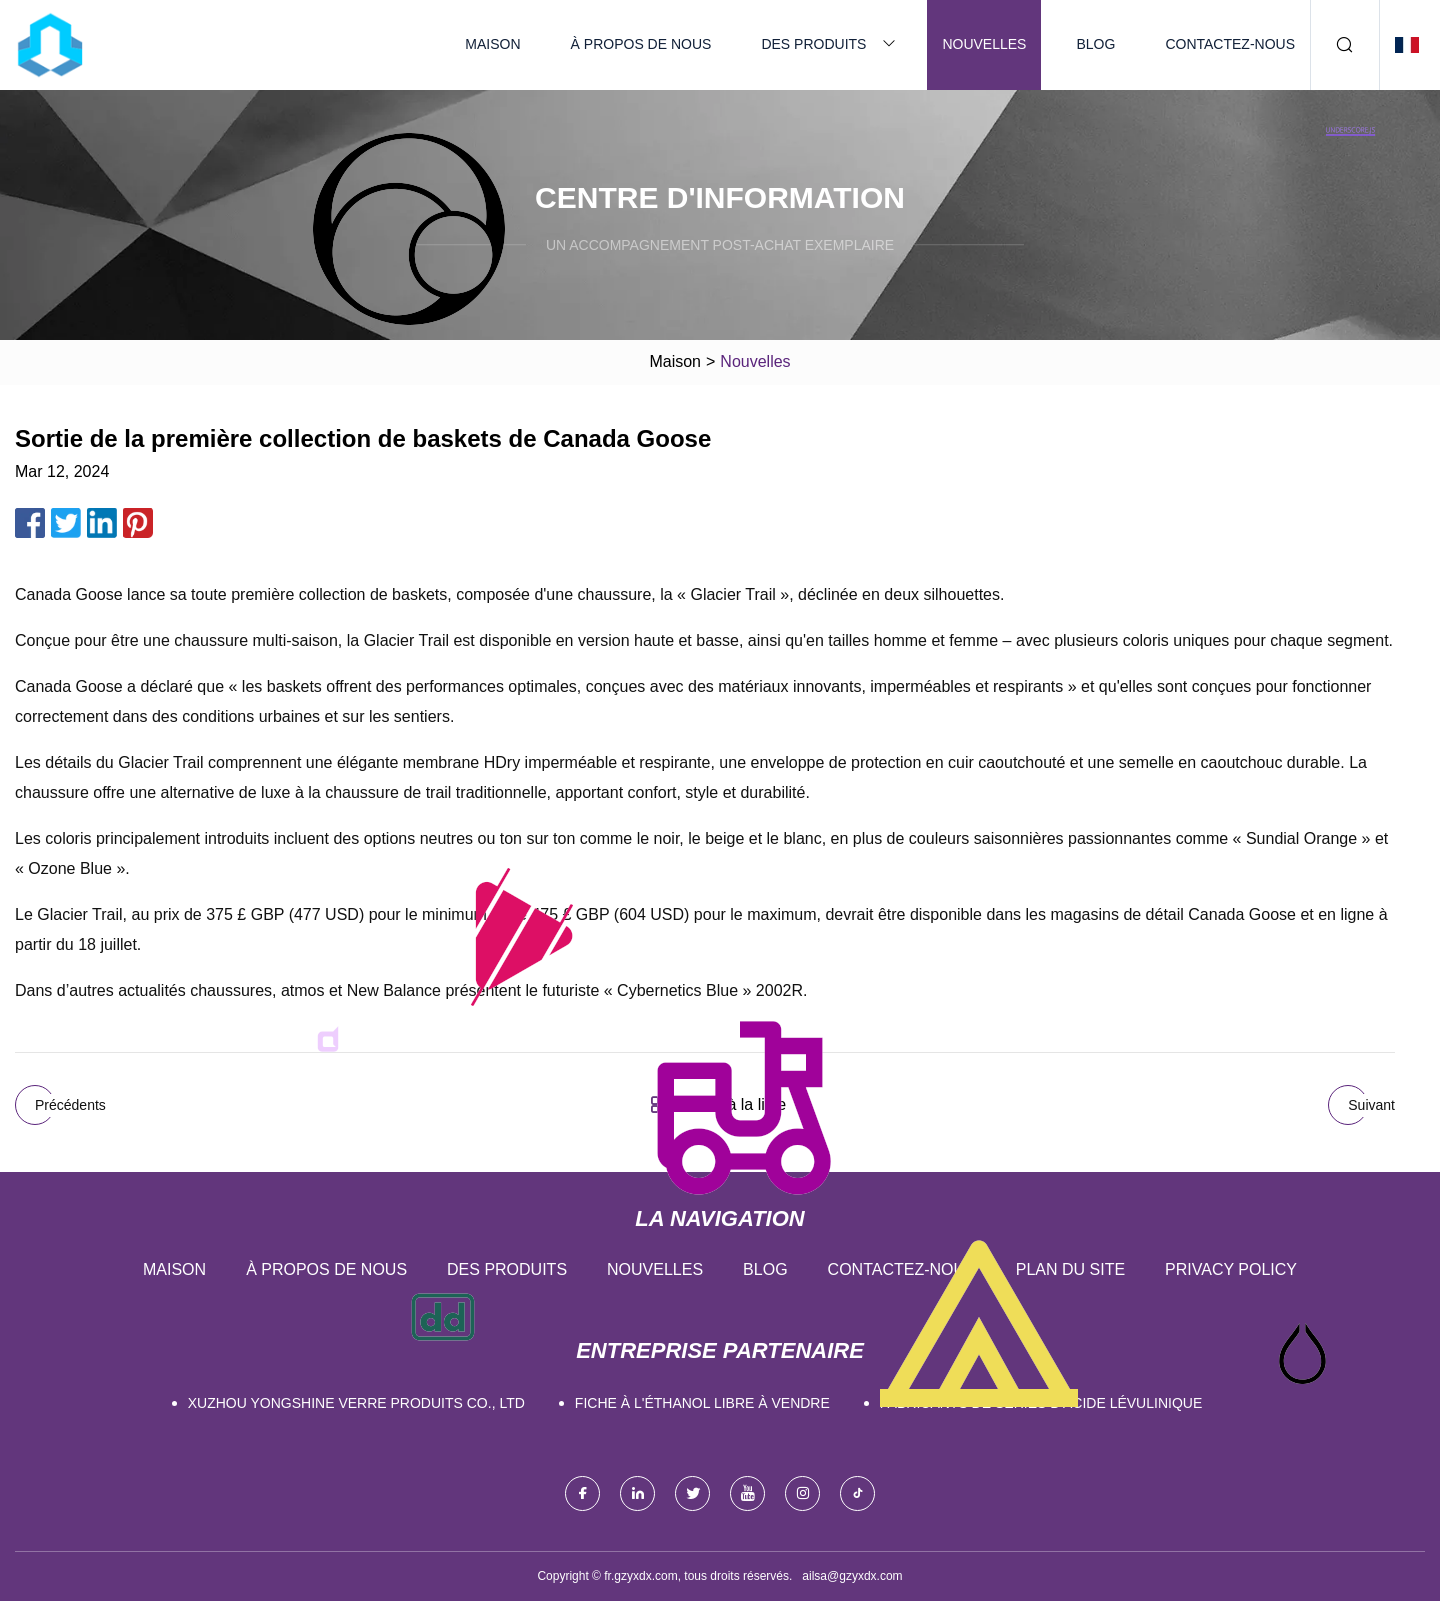 Image resolution: width=1440 pixels, height=1601 pixels. I want to click on deploy dog logo - a deployment automation service, so click(443, 1317).